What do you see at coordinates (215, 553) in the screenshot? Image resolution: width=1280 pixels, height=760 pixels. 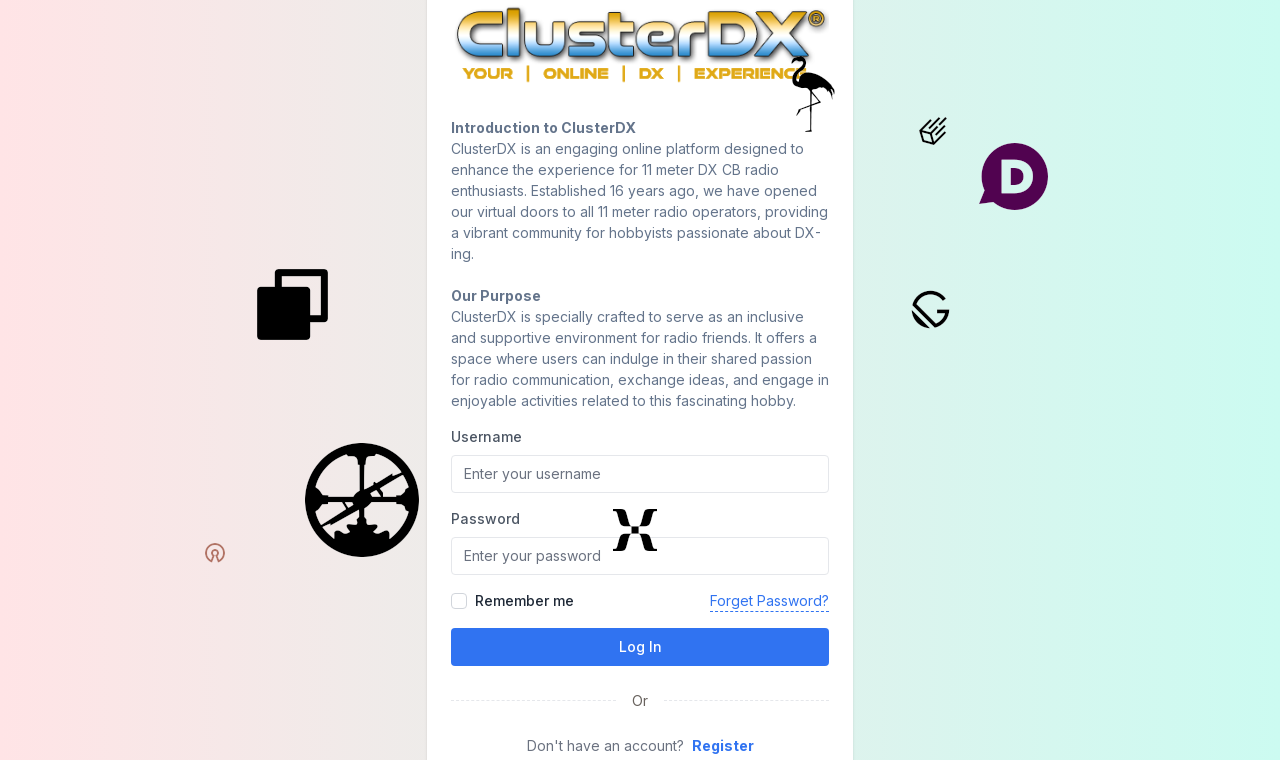 I see `indicates open-source software or project` at bounding box center [215, 553].